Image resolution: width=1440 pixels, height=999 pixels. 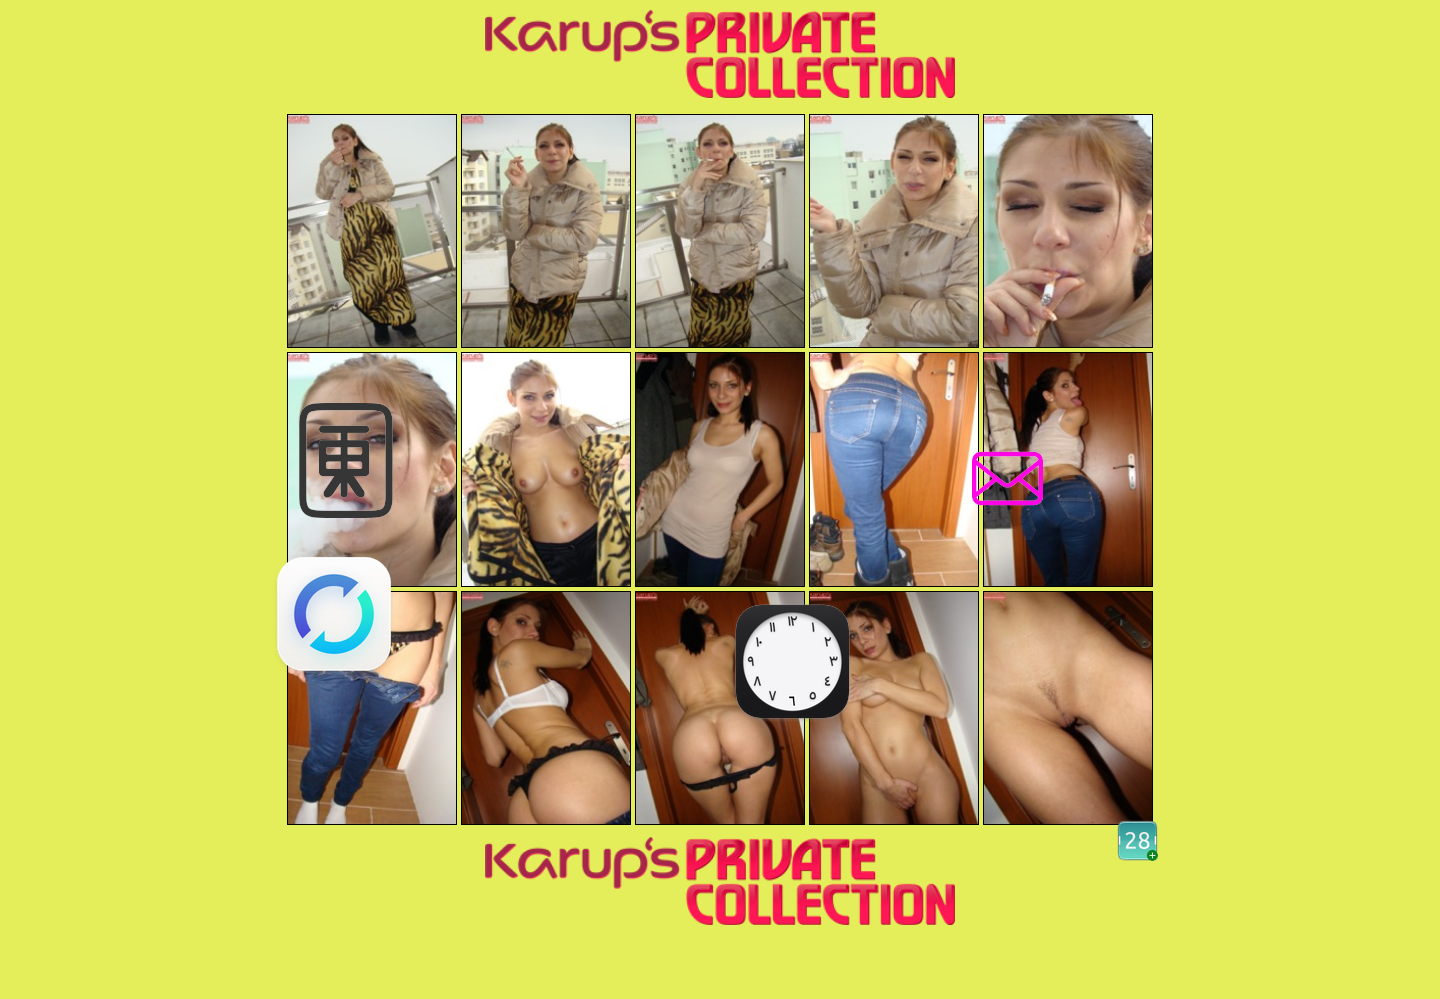 What do you see at coordinates (792, 661) in the screenshot?
I see `open the clock app` at bounding box center [792, 661].